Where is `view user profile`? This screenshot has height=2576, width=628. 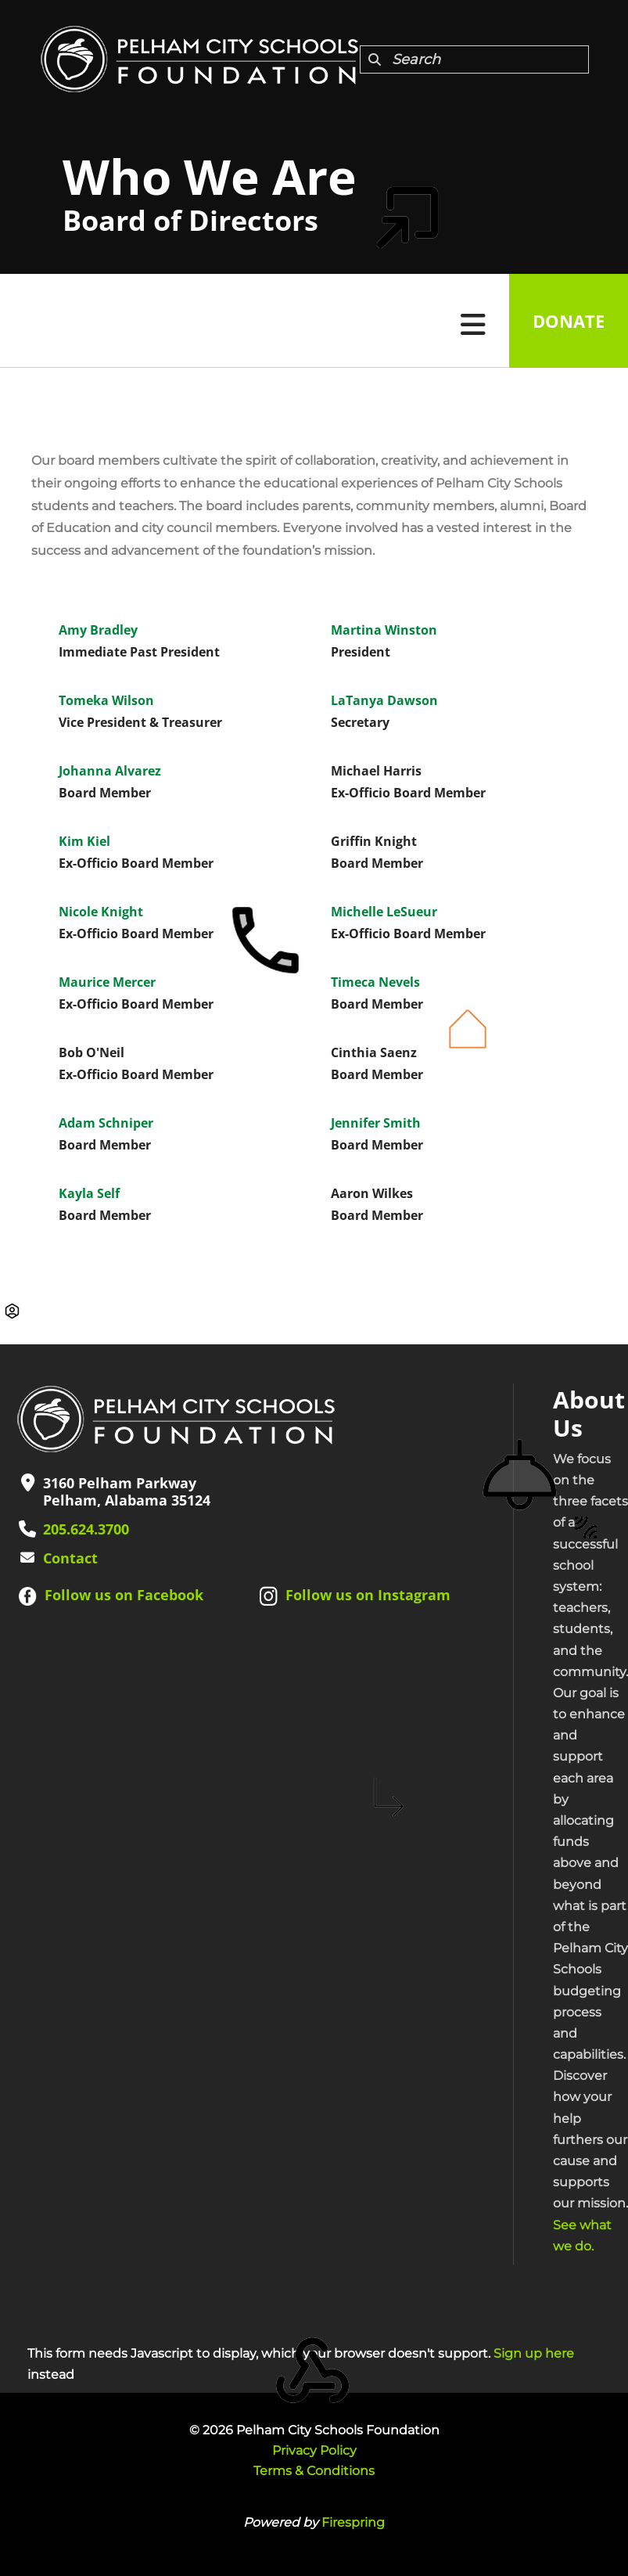 view user profile is located at coordinates (12, 1311).